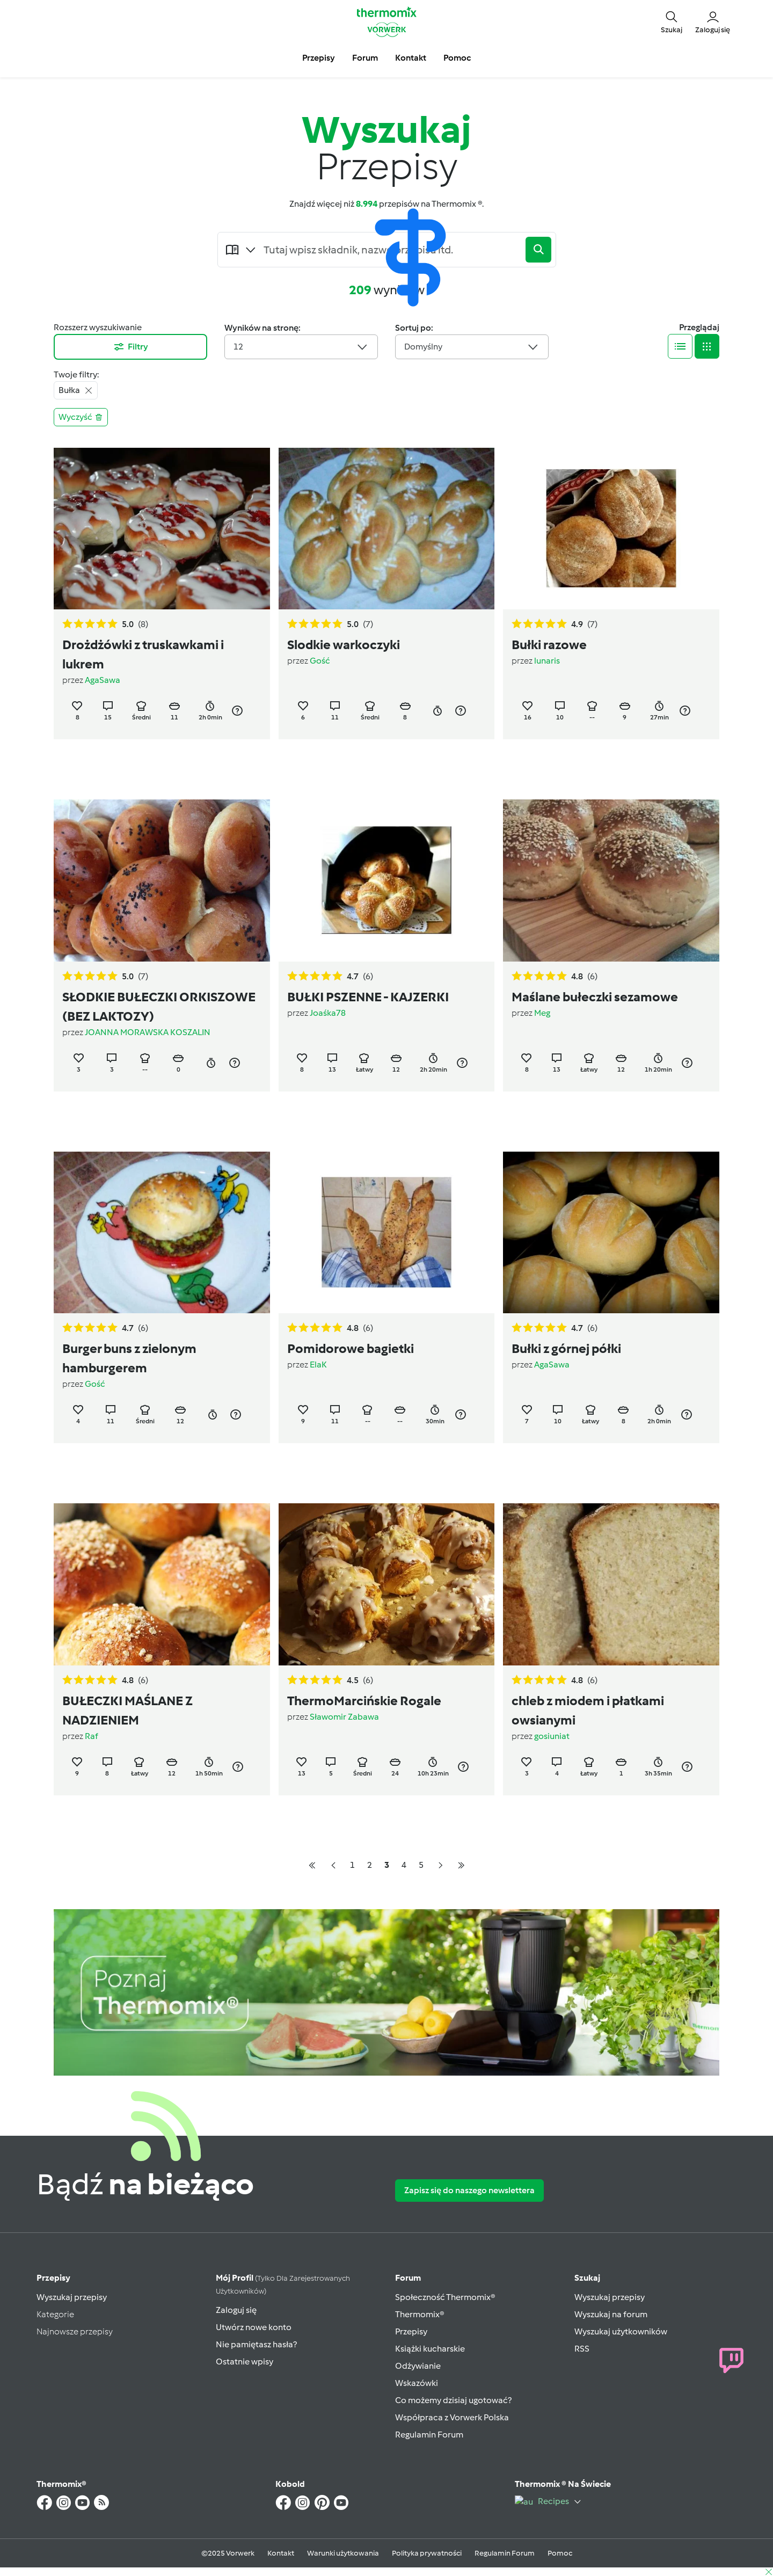 This screenshot has width=773, height=2576. What do you see at coordinates (731, 2360) in the screenshot?
I see `open twitch app or website` at bounding box center [731, 2360].